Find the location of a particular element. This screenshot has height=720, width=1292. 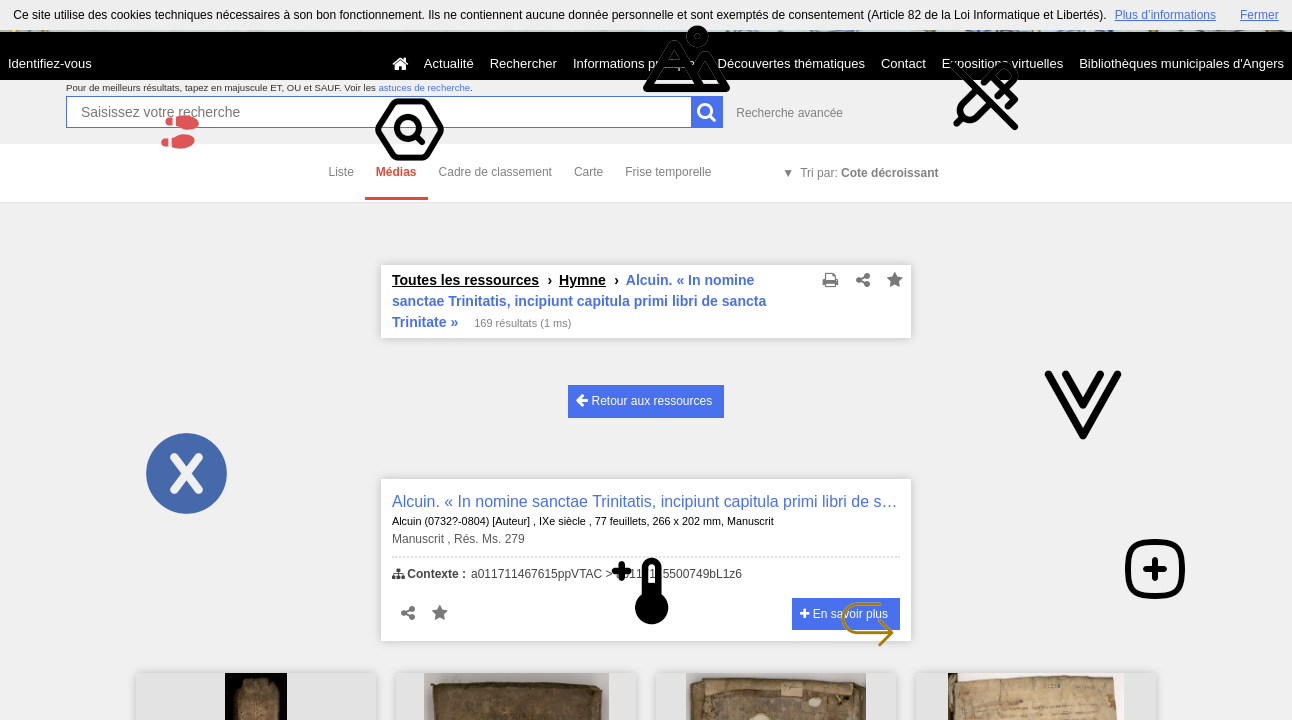

view landscape or nature photos is located at coordinates (686, 63).